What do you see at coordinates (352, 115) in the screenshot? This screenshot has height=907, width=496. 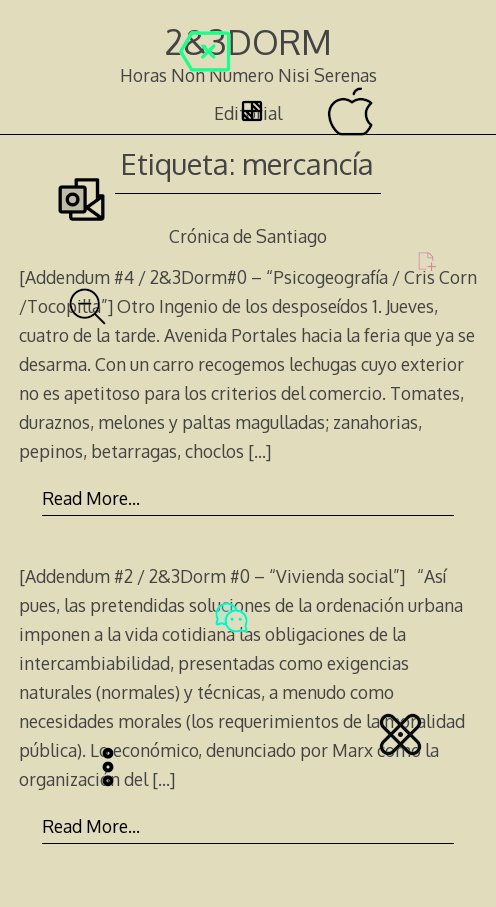 I see `apple company logo or branding` at bounding box center [352, 115].